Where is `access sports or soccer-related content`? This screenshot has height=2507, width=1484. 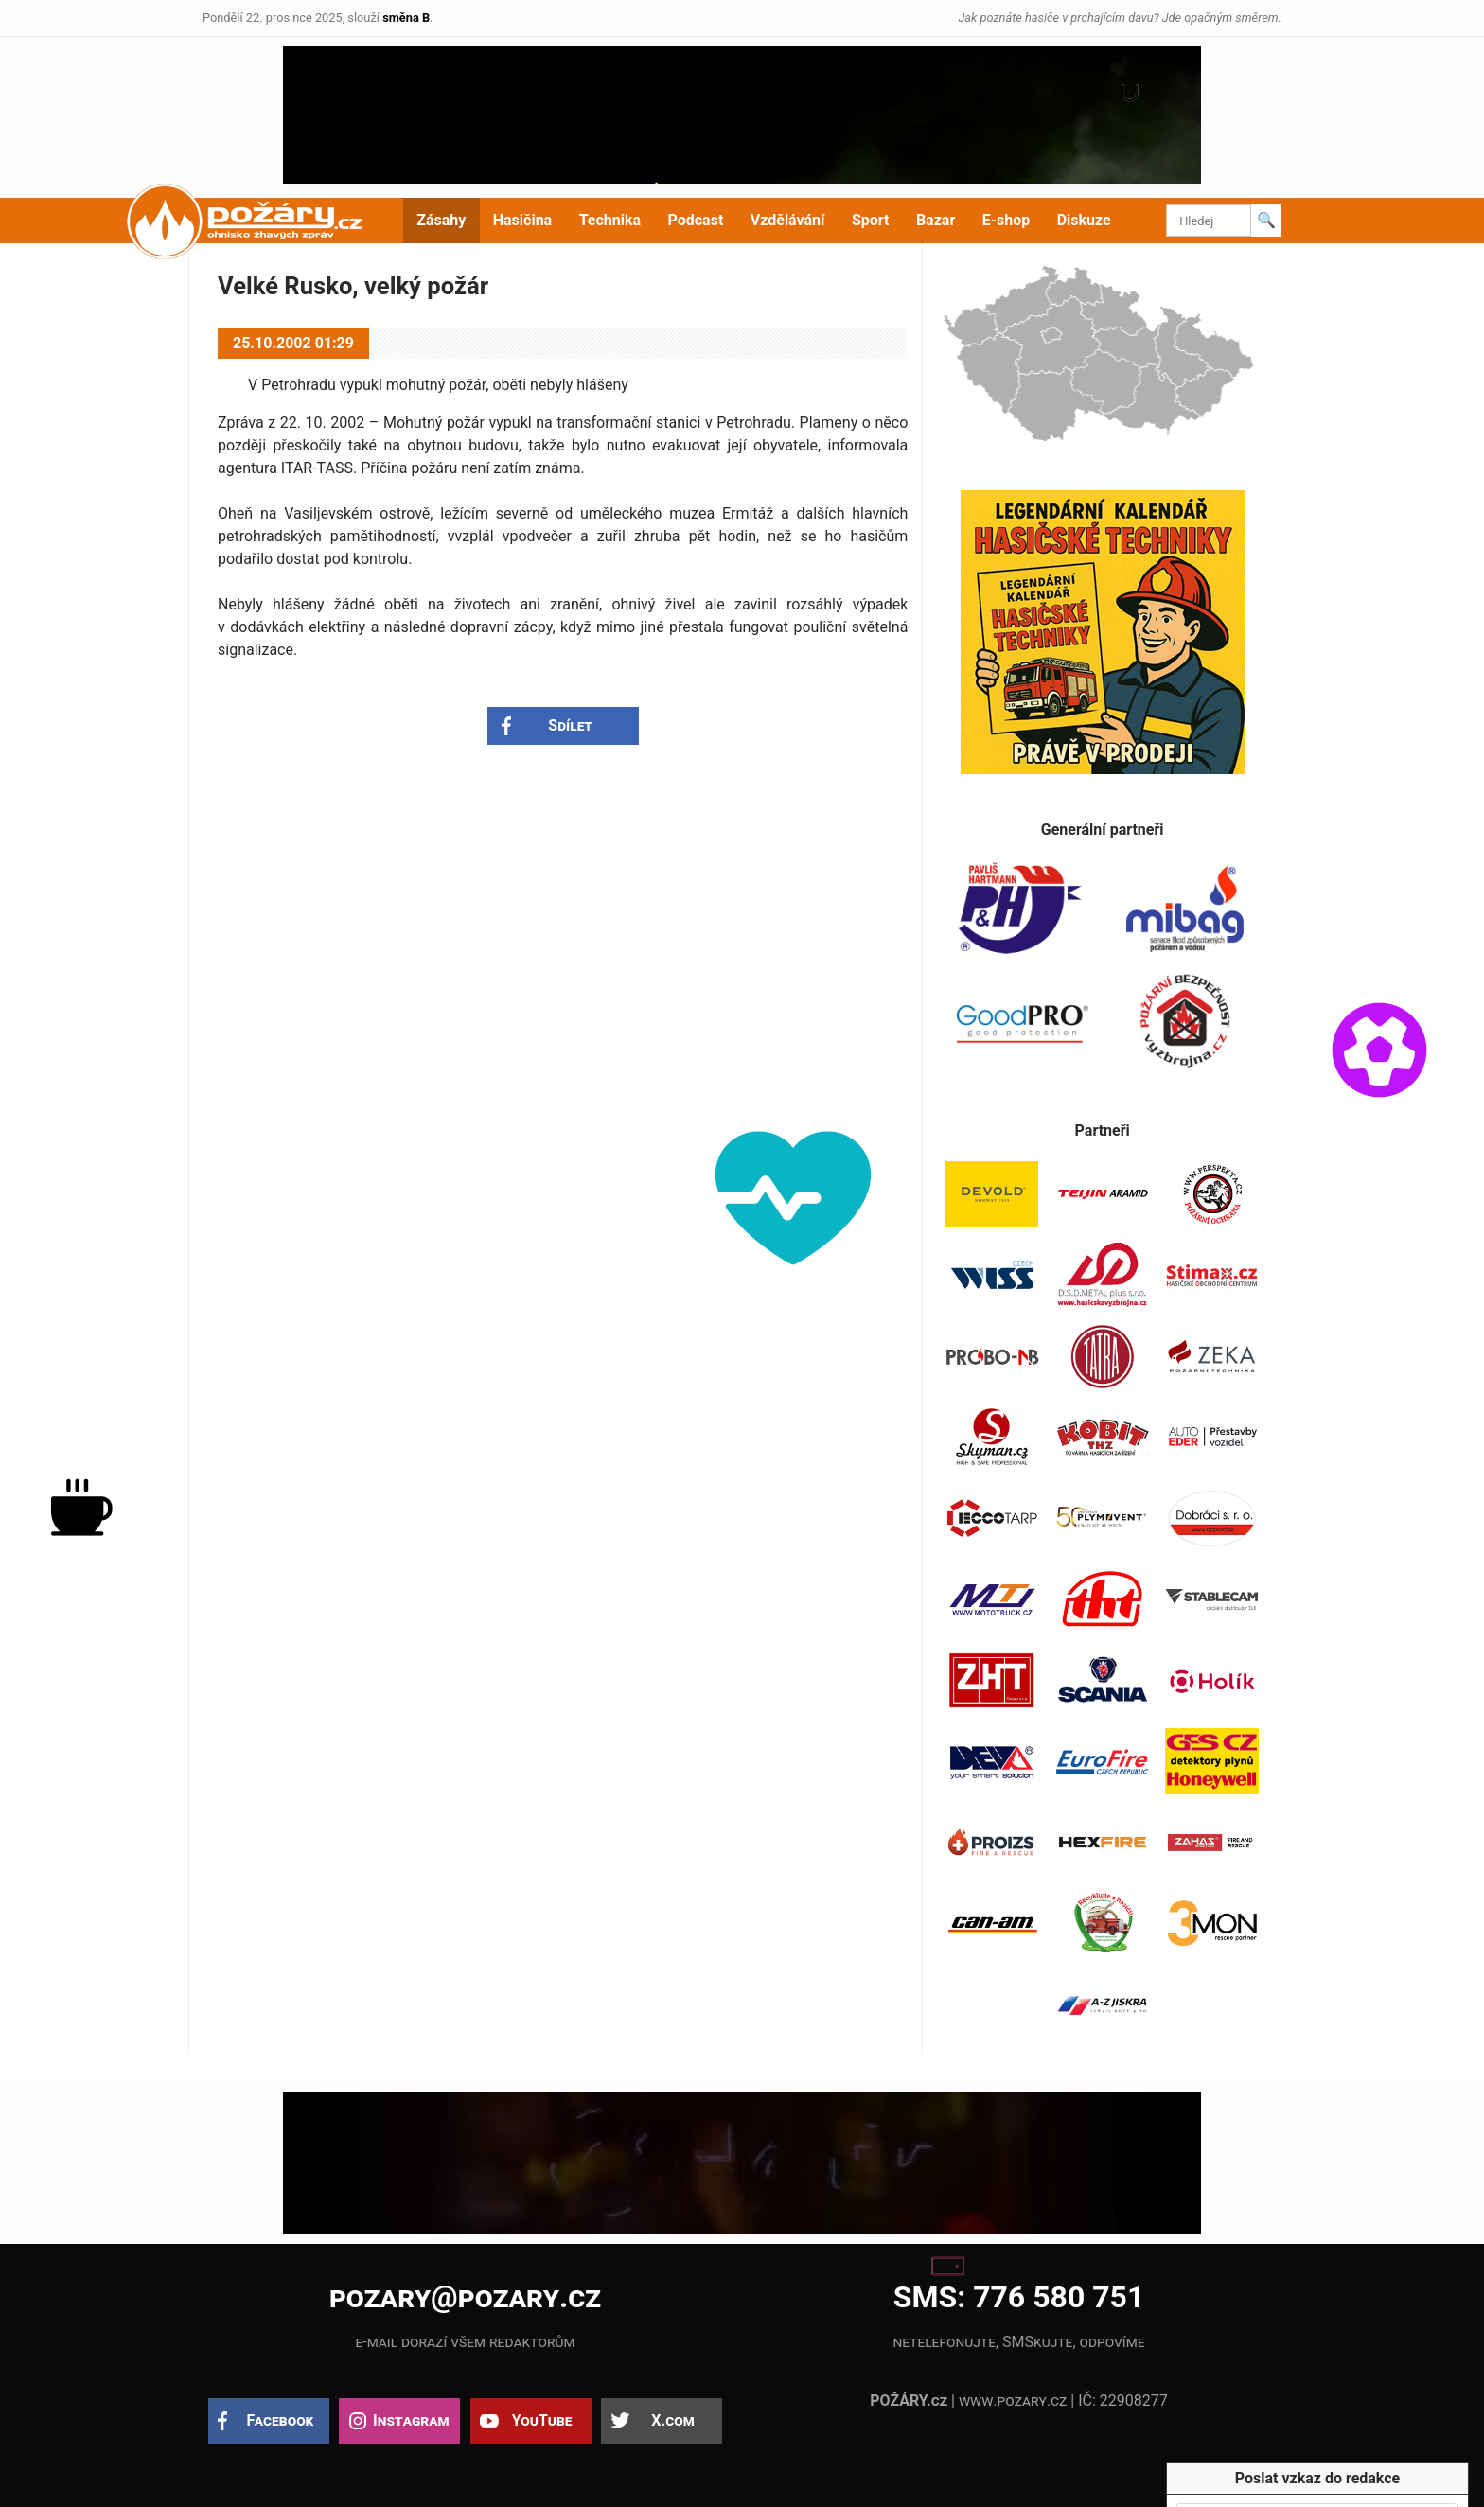 access sports or soccer-related content is located at coordinates (1379, 1050).